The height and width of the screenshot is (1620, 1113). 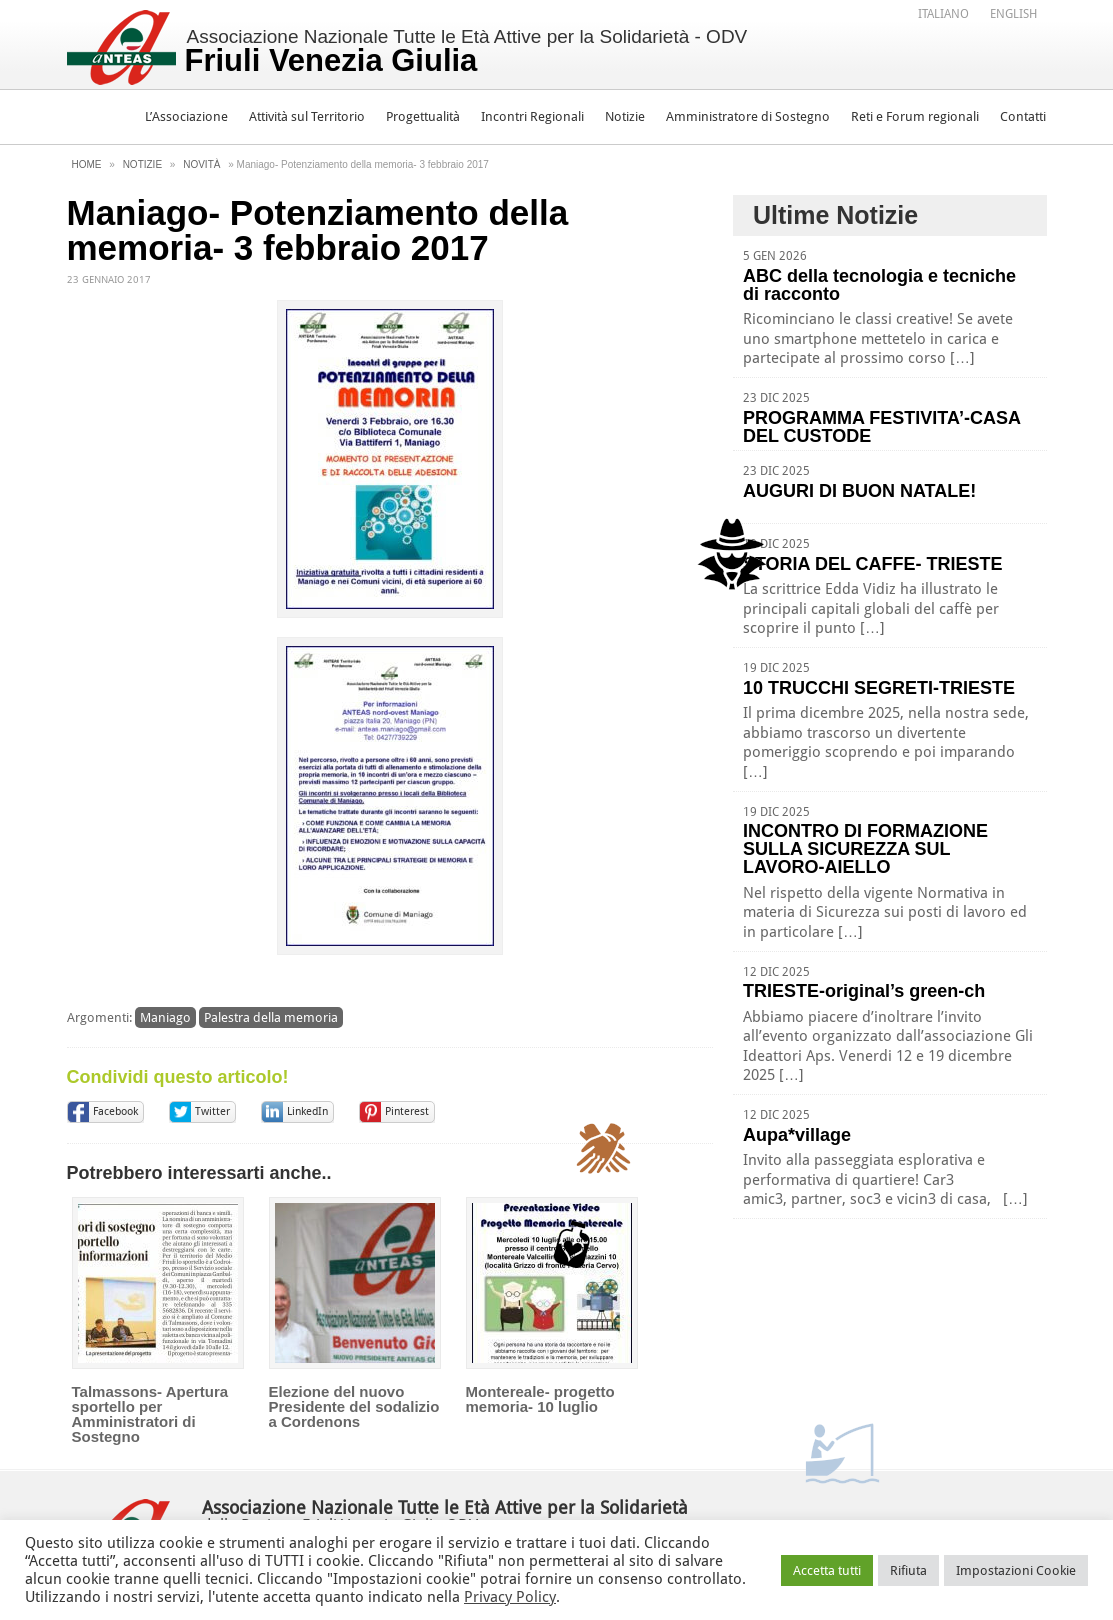 What do you see at coordinates (842, 1453) in the screenshot?
I see `access fishing activity or minigame` at bounding box center [842, 1453].